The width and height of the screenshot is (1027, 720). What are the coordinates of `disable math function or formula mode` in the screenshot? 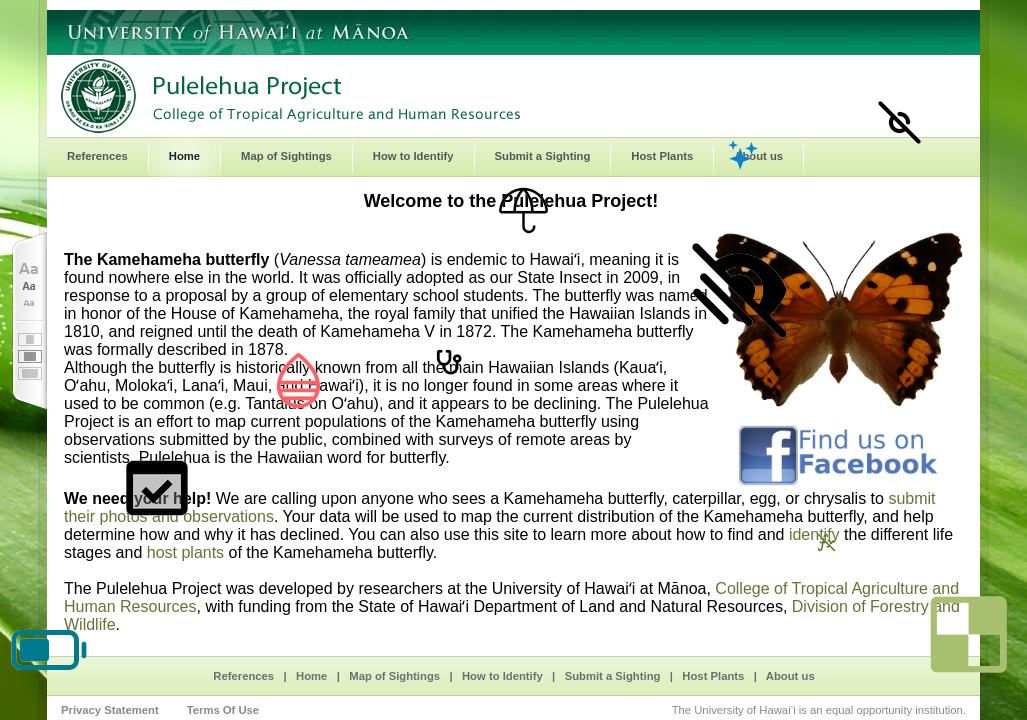 It's located at (826, 542).